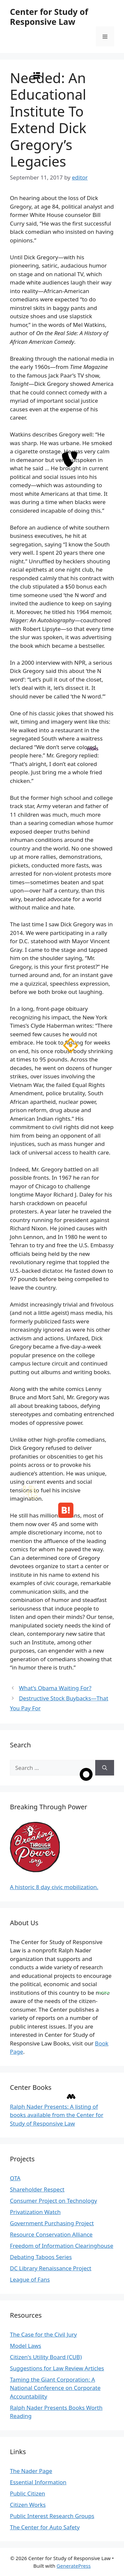 The height and width of the screenshot is (2576, 124). What do you see at coordinates (37, 76) in the screenshot?
I see `open baserow database application` at bounding box center [37, 76].